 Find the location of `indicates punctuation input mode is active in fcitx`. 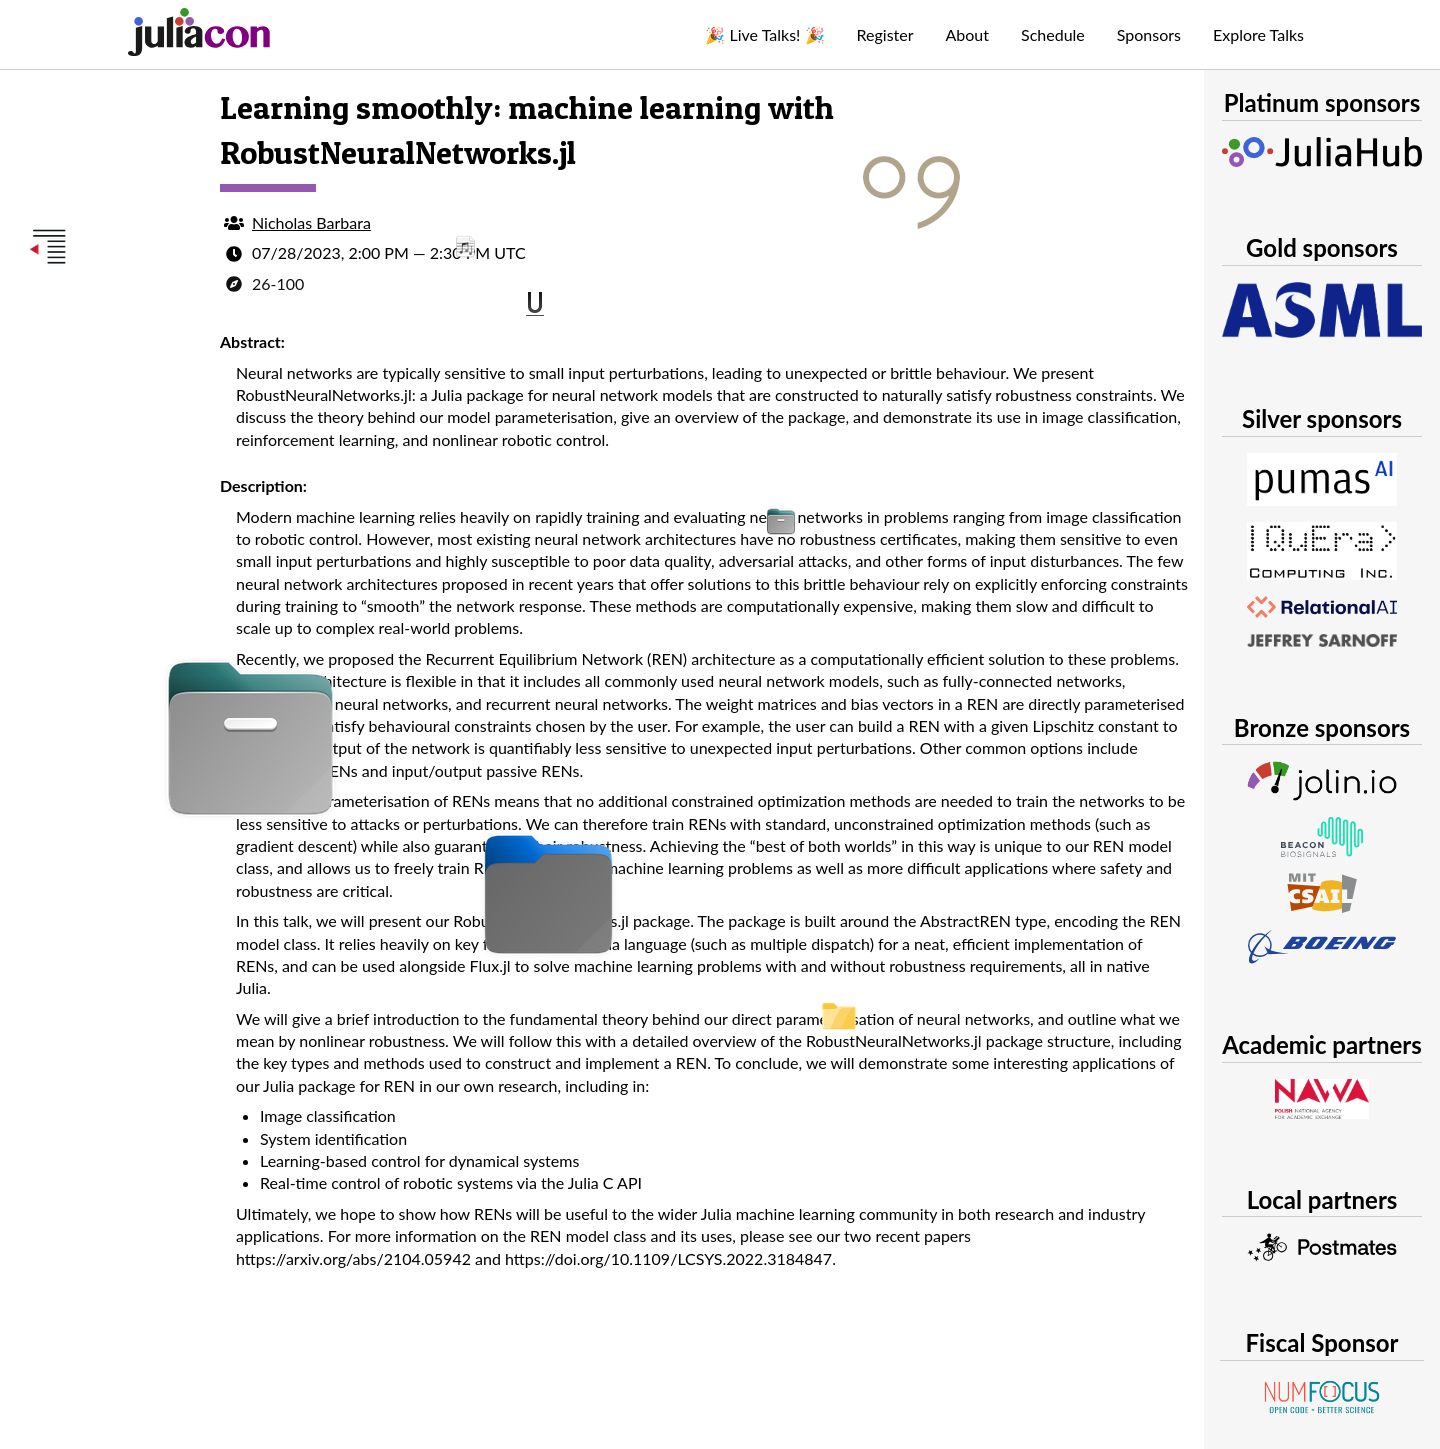

indicates punctuation input mode is active in fcitx is located at coordinates (911, 192).